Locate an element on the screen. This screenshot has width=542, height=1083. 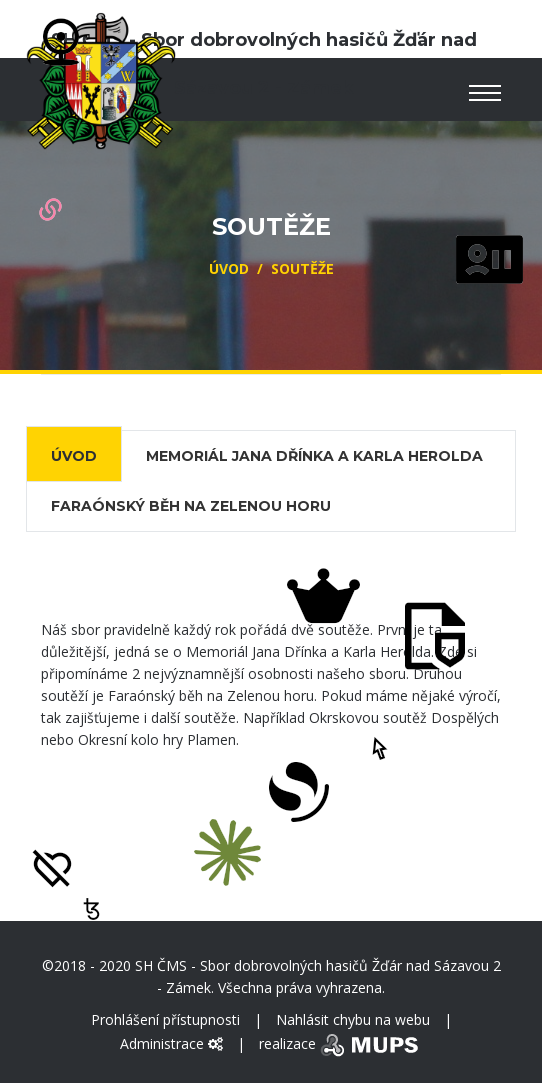
cursor pointer indicating selection mode is located at coordinates (378, 748).